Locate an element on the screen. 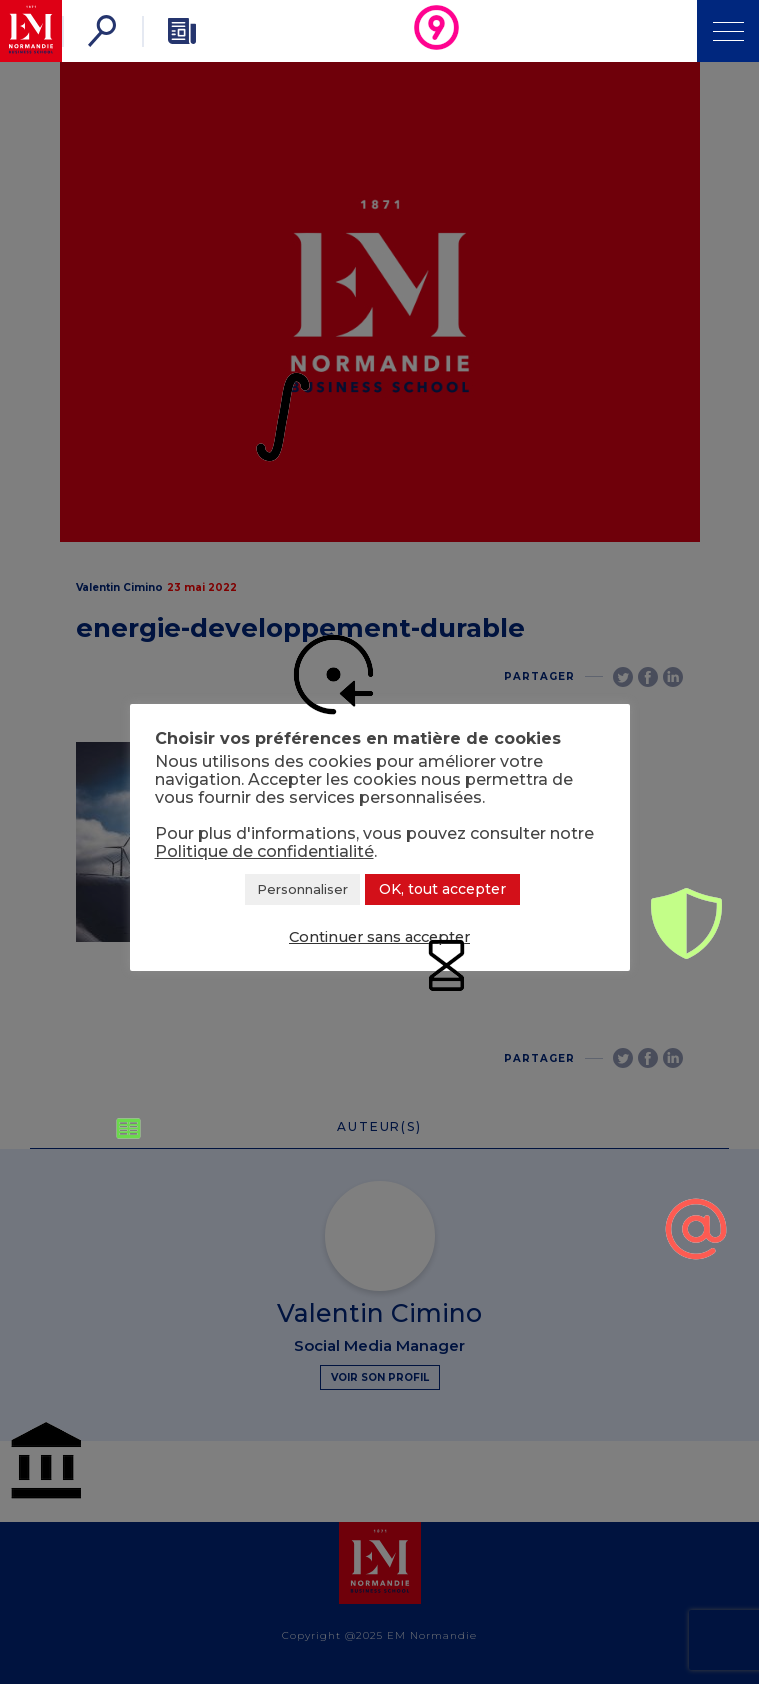  indicates partial security or protection status is located at coordinates (686, 923).